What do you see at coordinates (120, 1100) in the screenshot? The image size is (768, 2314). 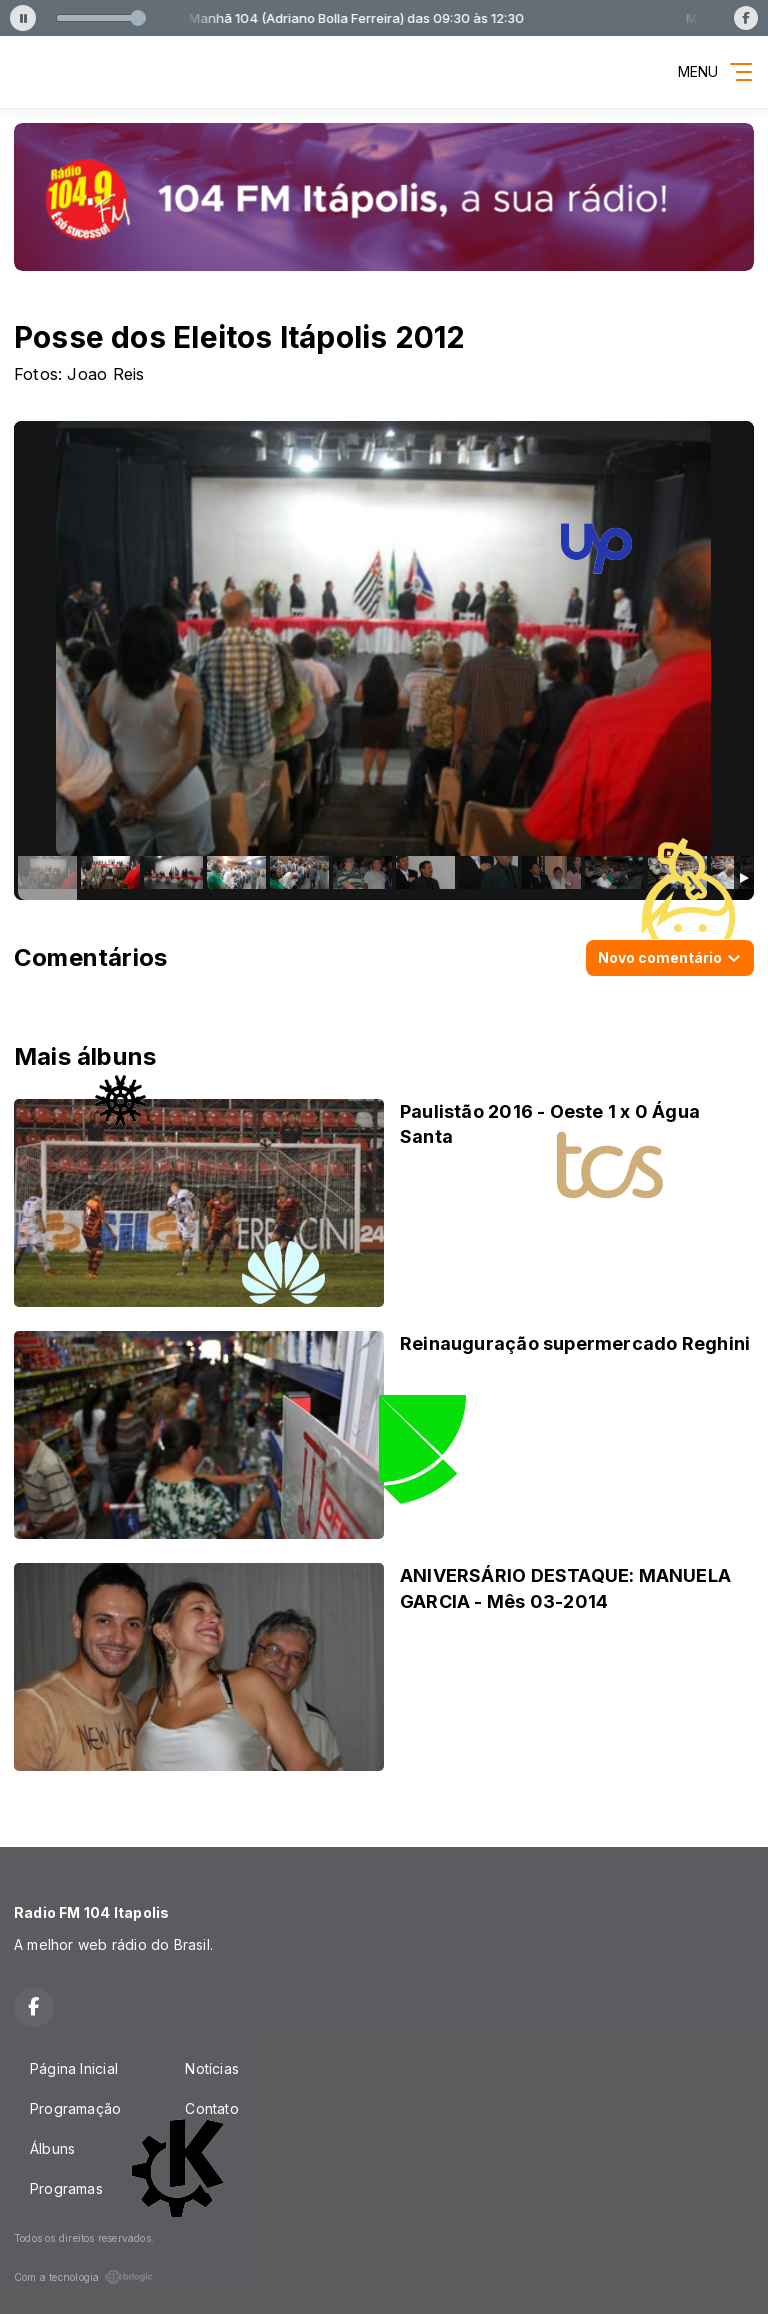 I see `knex.js database query builder` at bounding box center [120, 1100].